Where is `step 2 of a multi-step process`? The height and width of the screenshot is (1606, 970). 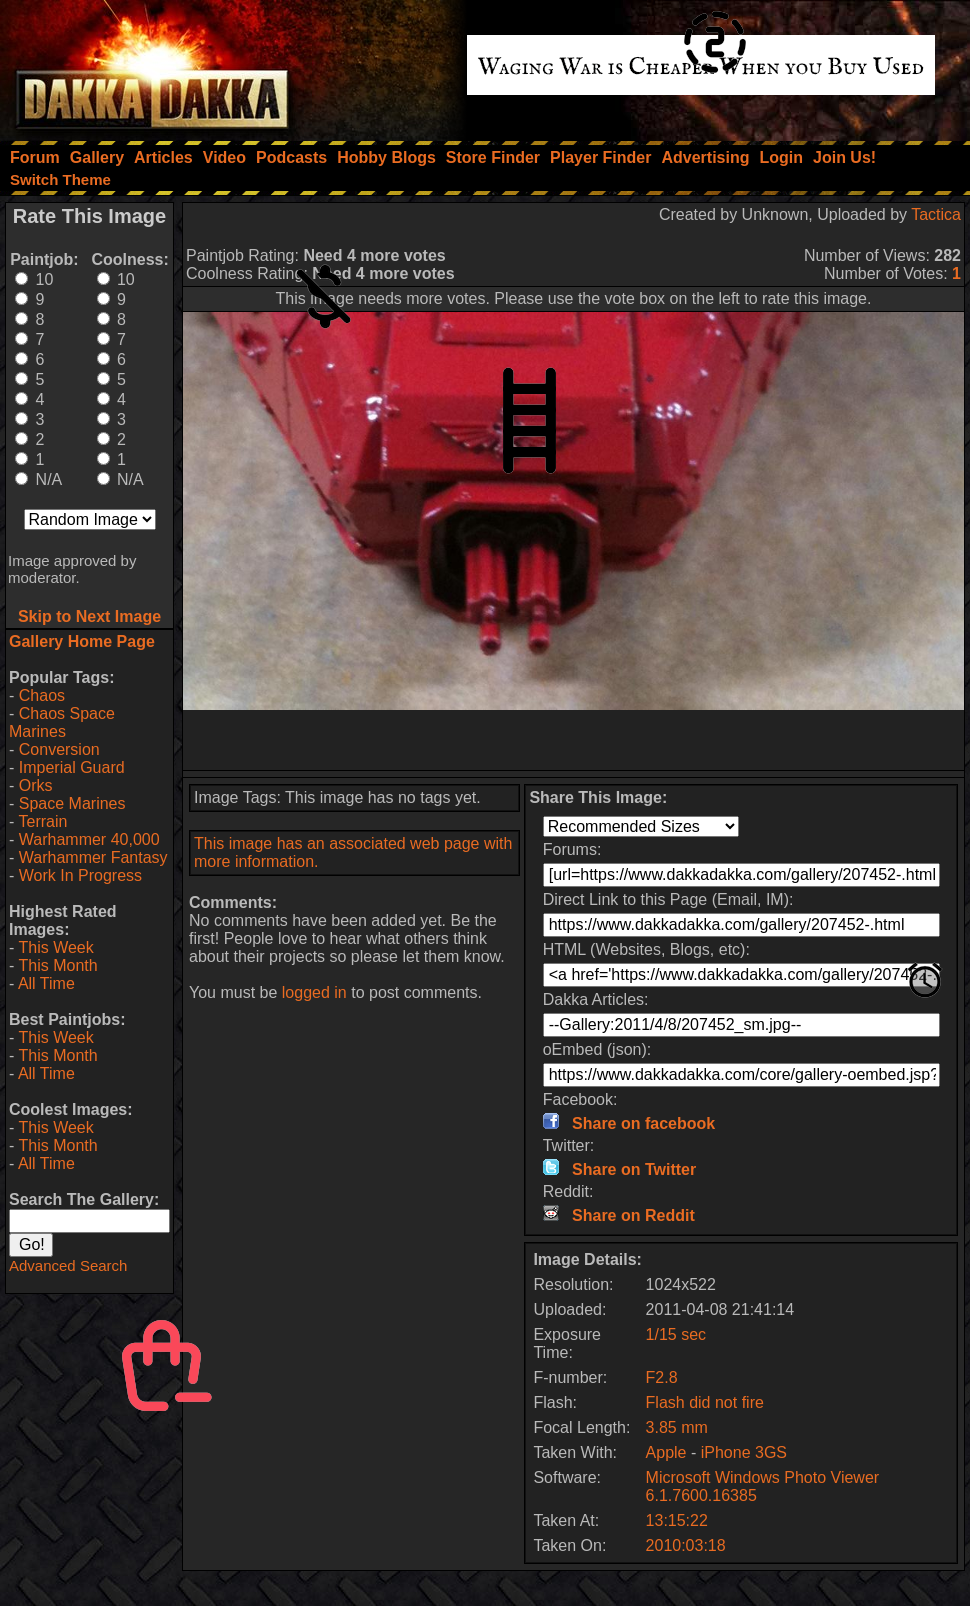 step 2 of a multi-step process is located at coordinates (715, 42).